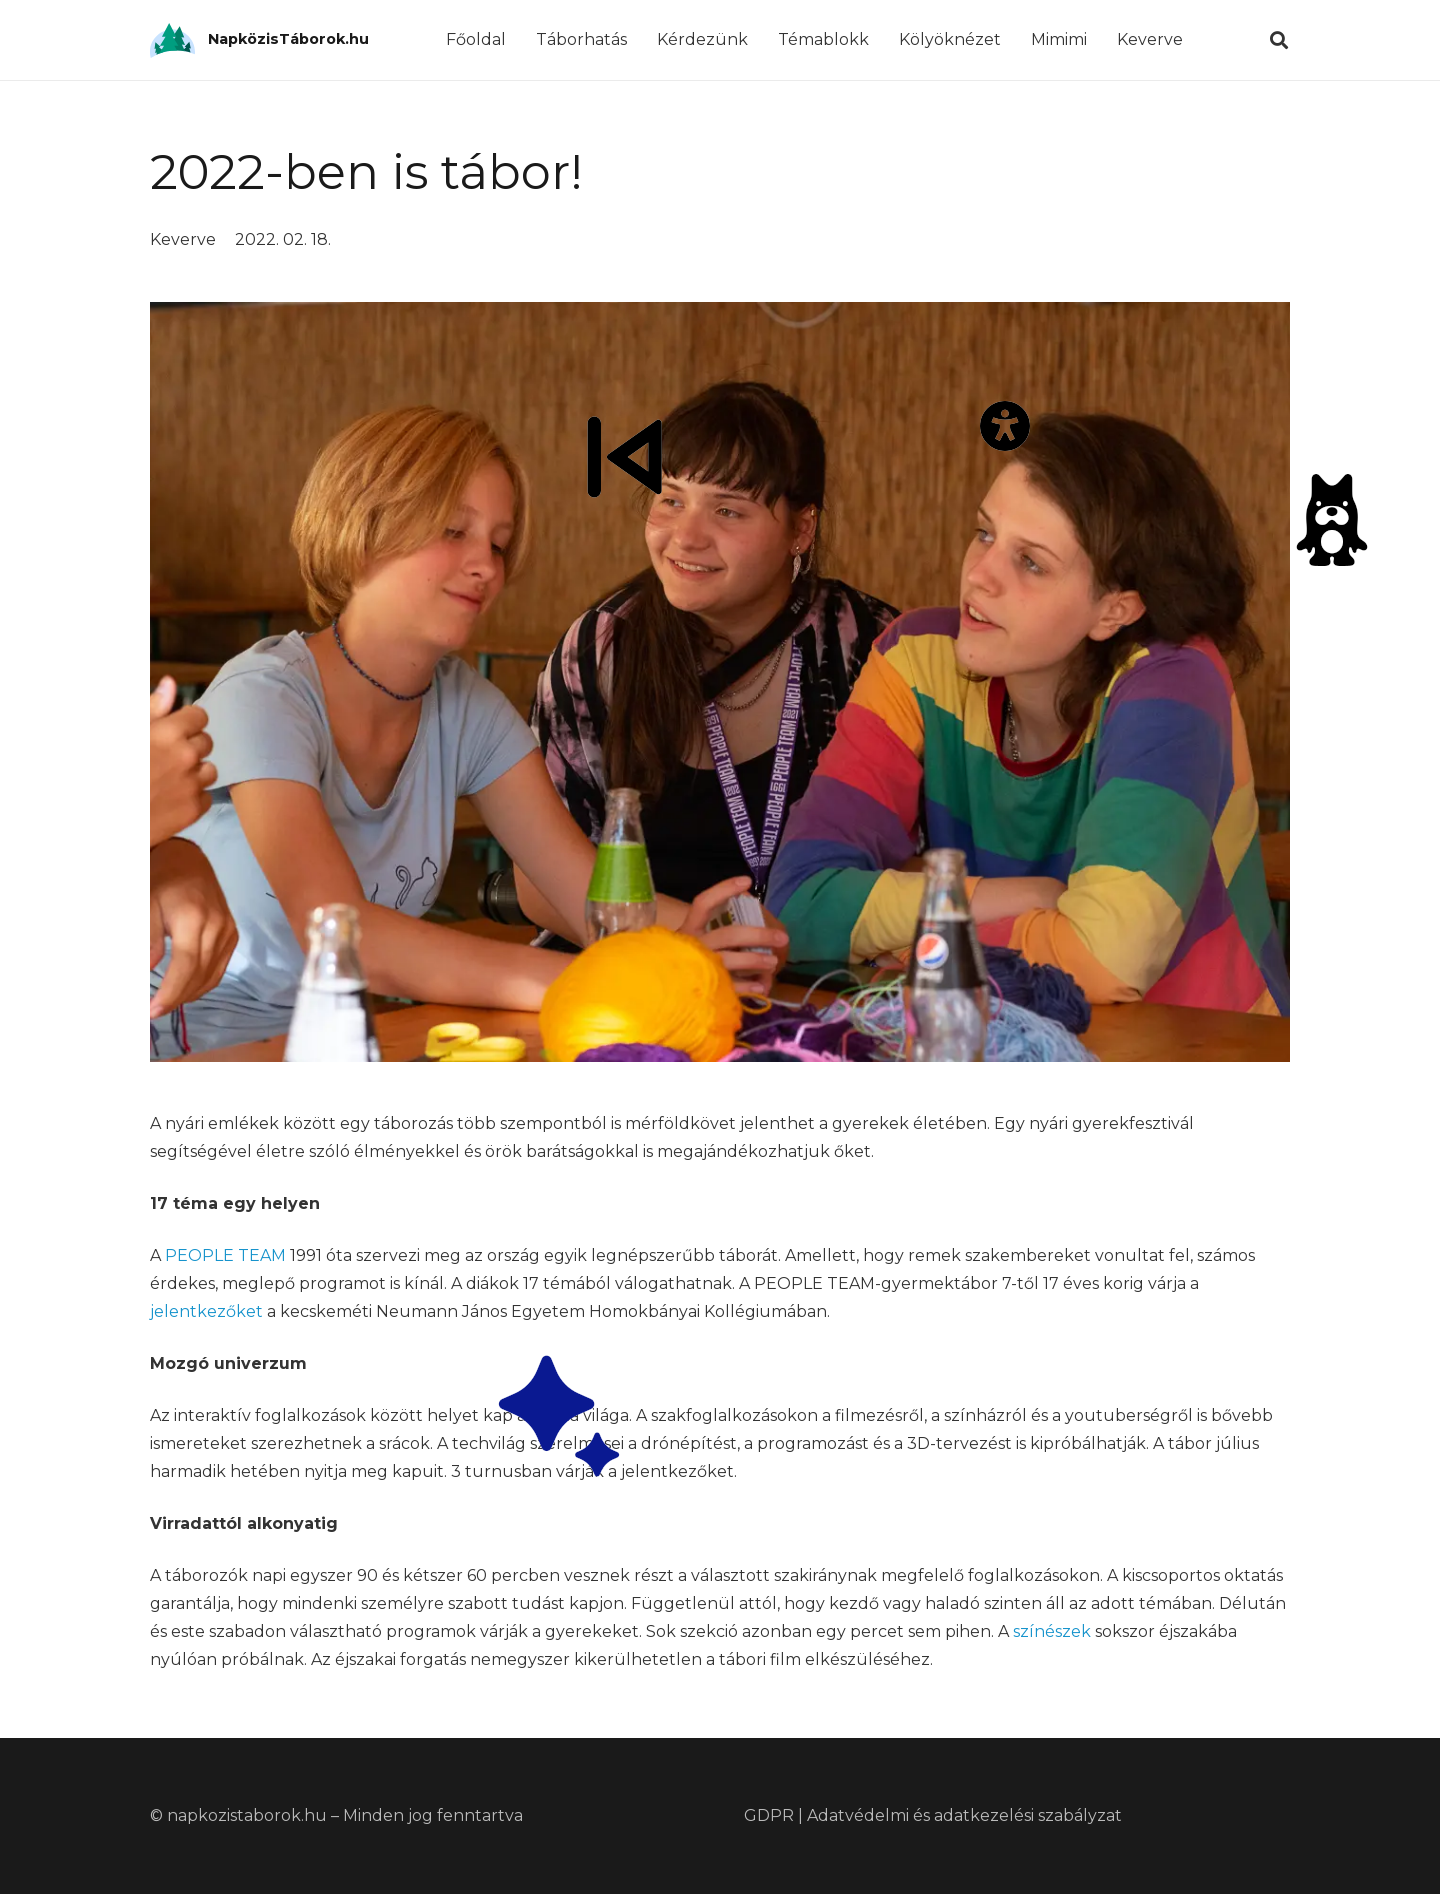  I want to click on enable accessibility features, so click(1005, 426).